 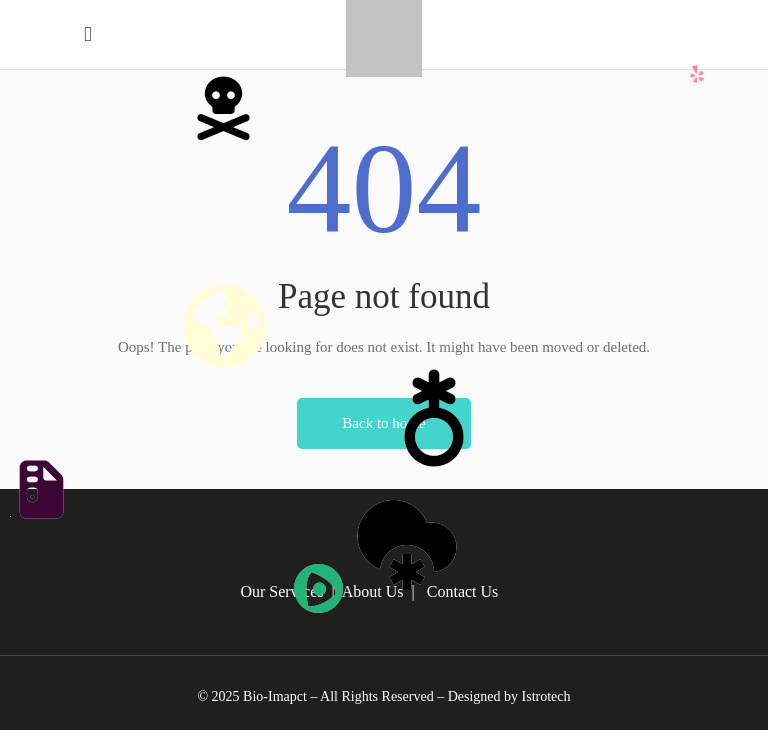 I want to click on compress or zip files, so click(x=41, y=489).